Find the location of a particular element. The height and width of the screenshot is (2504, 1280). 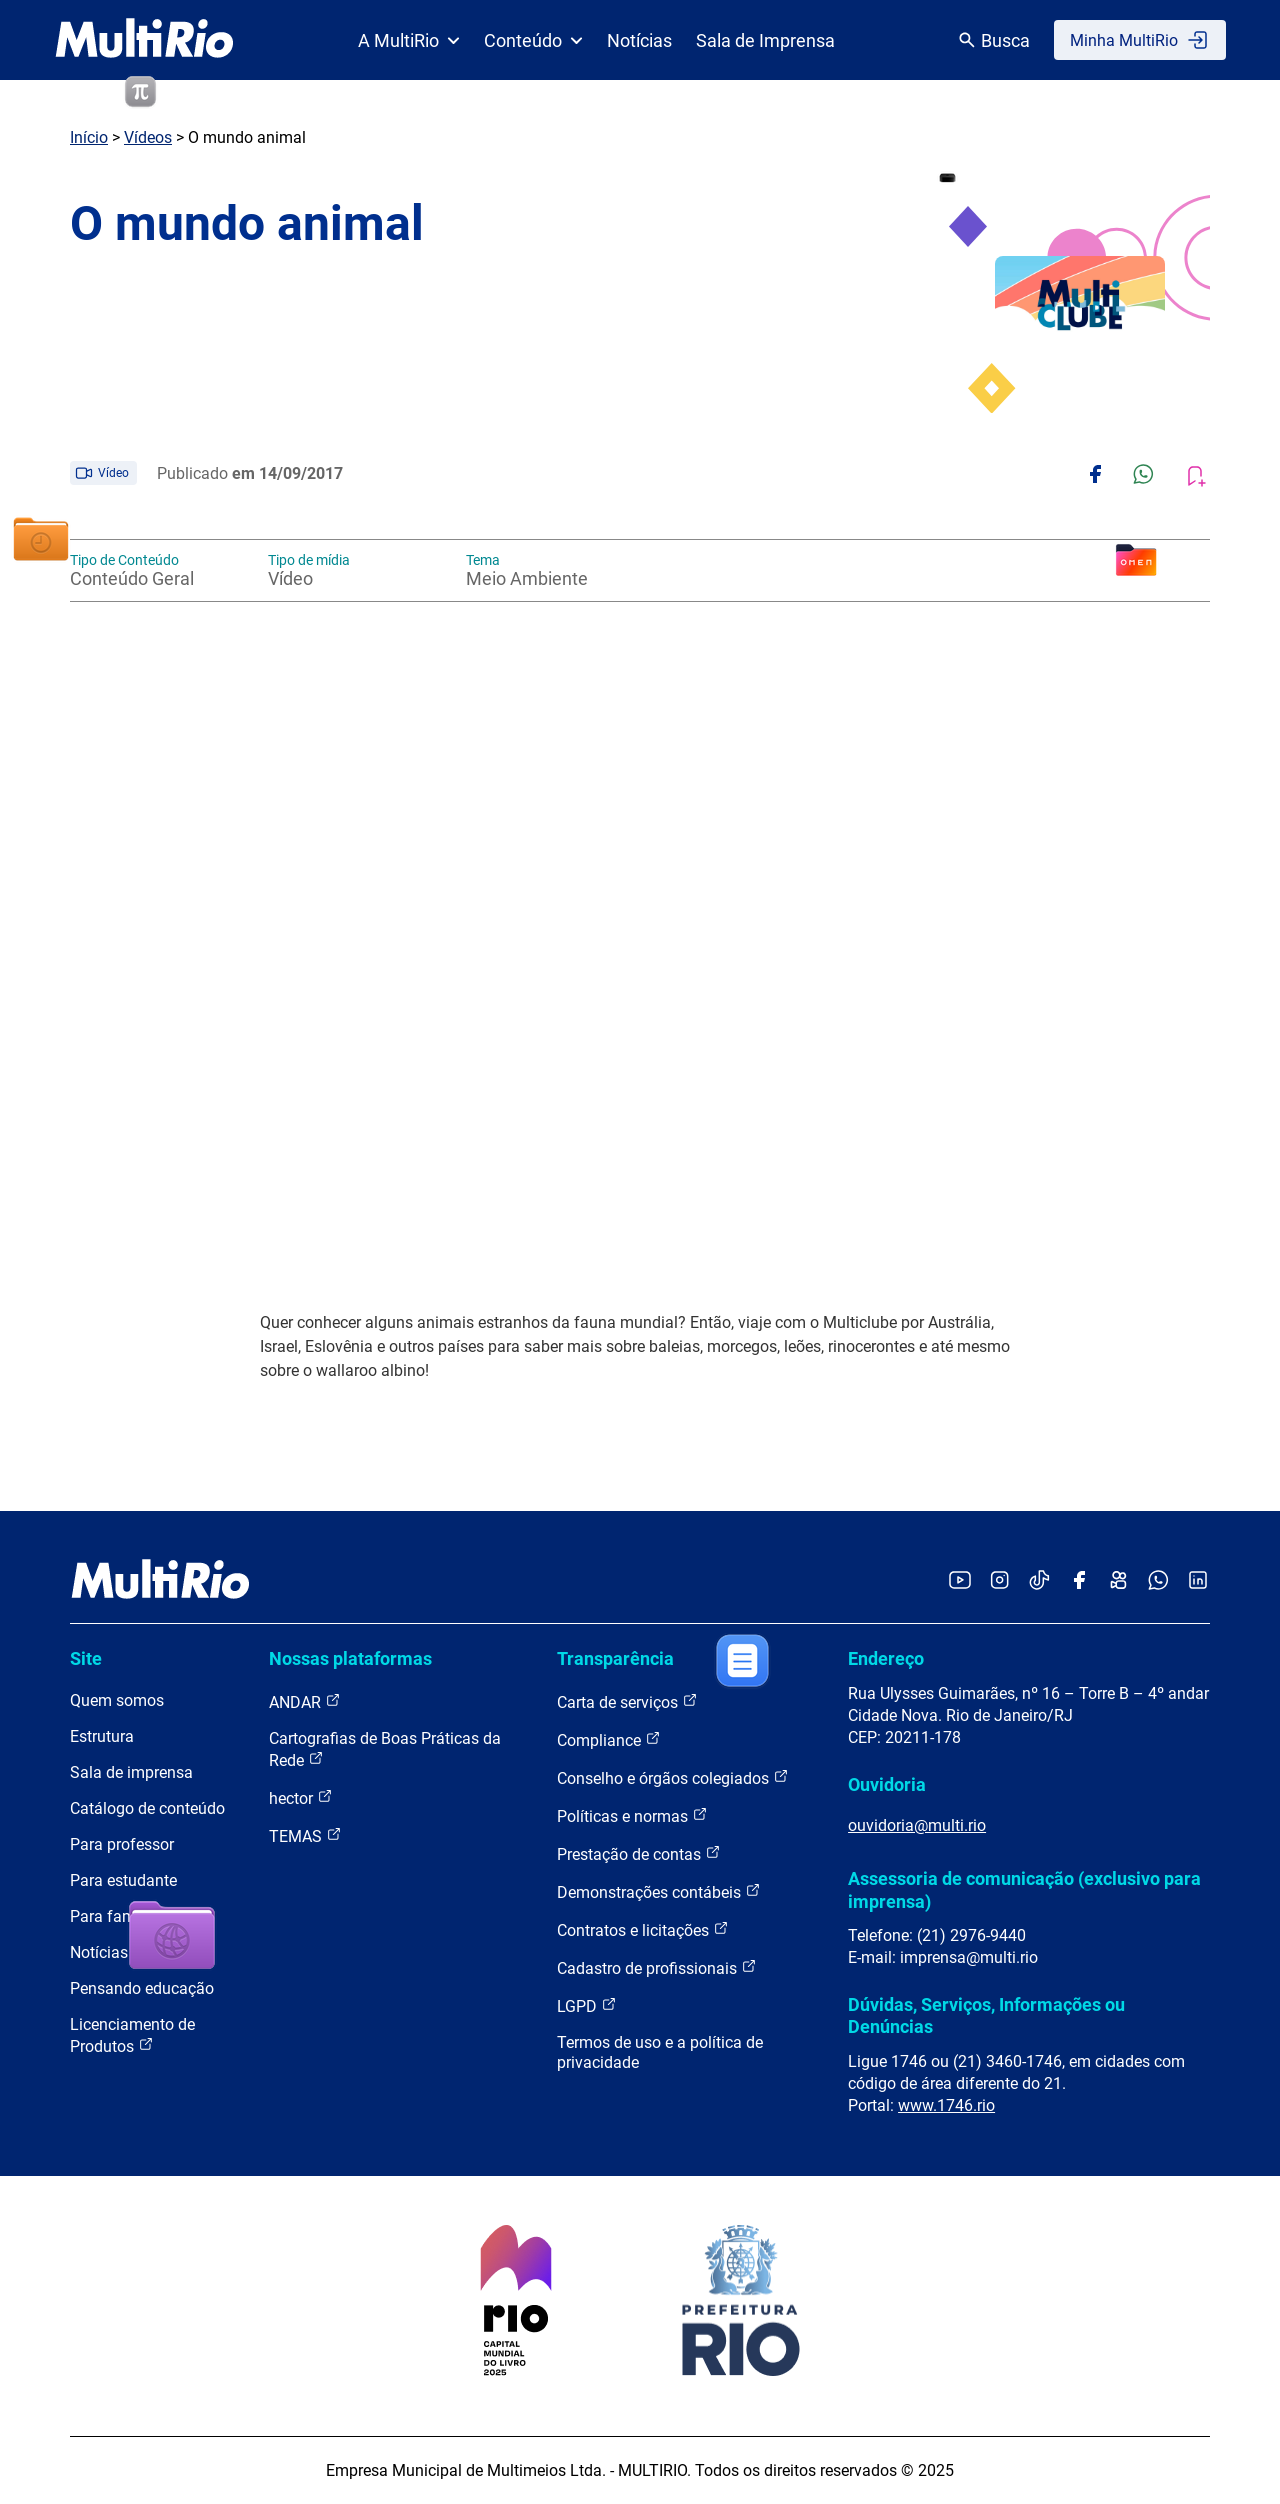

access temporary files folder is located at coordinates (41, 539).